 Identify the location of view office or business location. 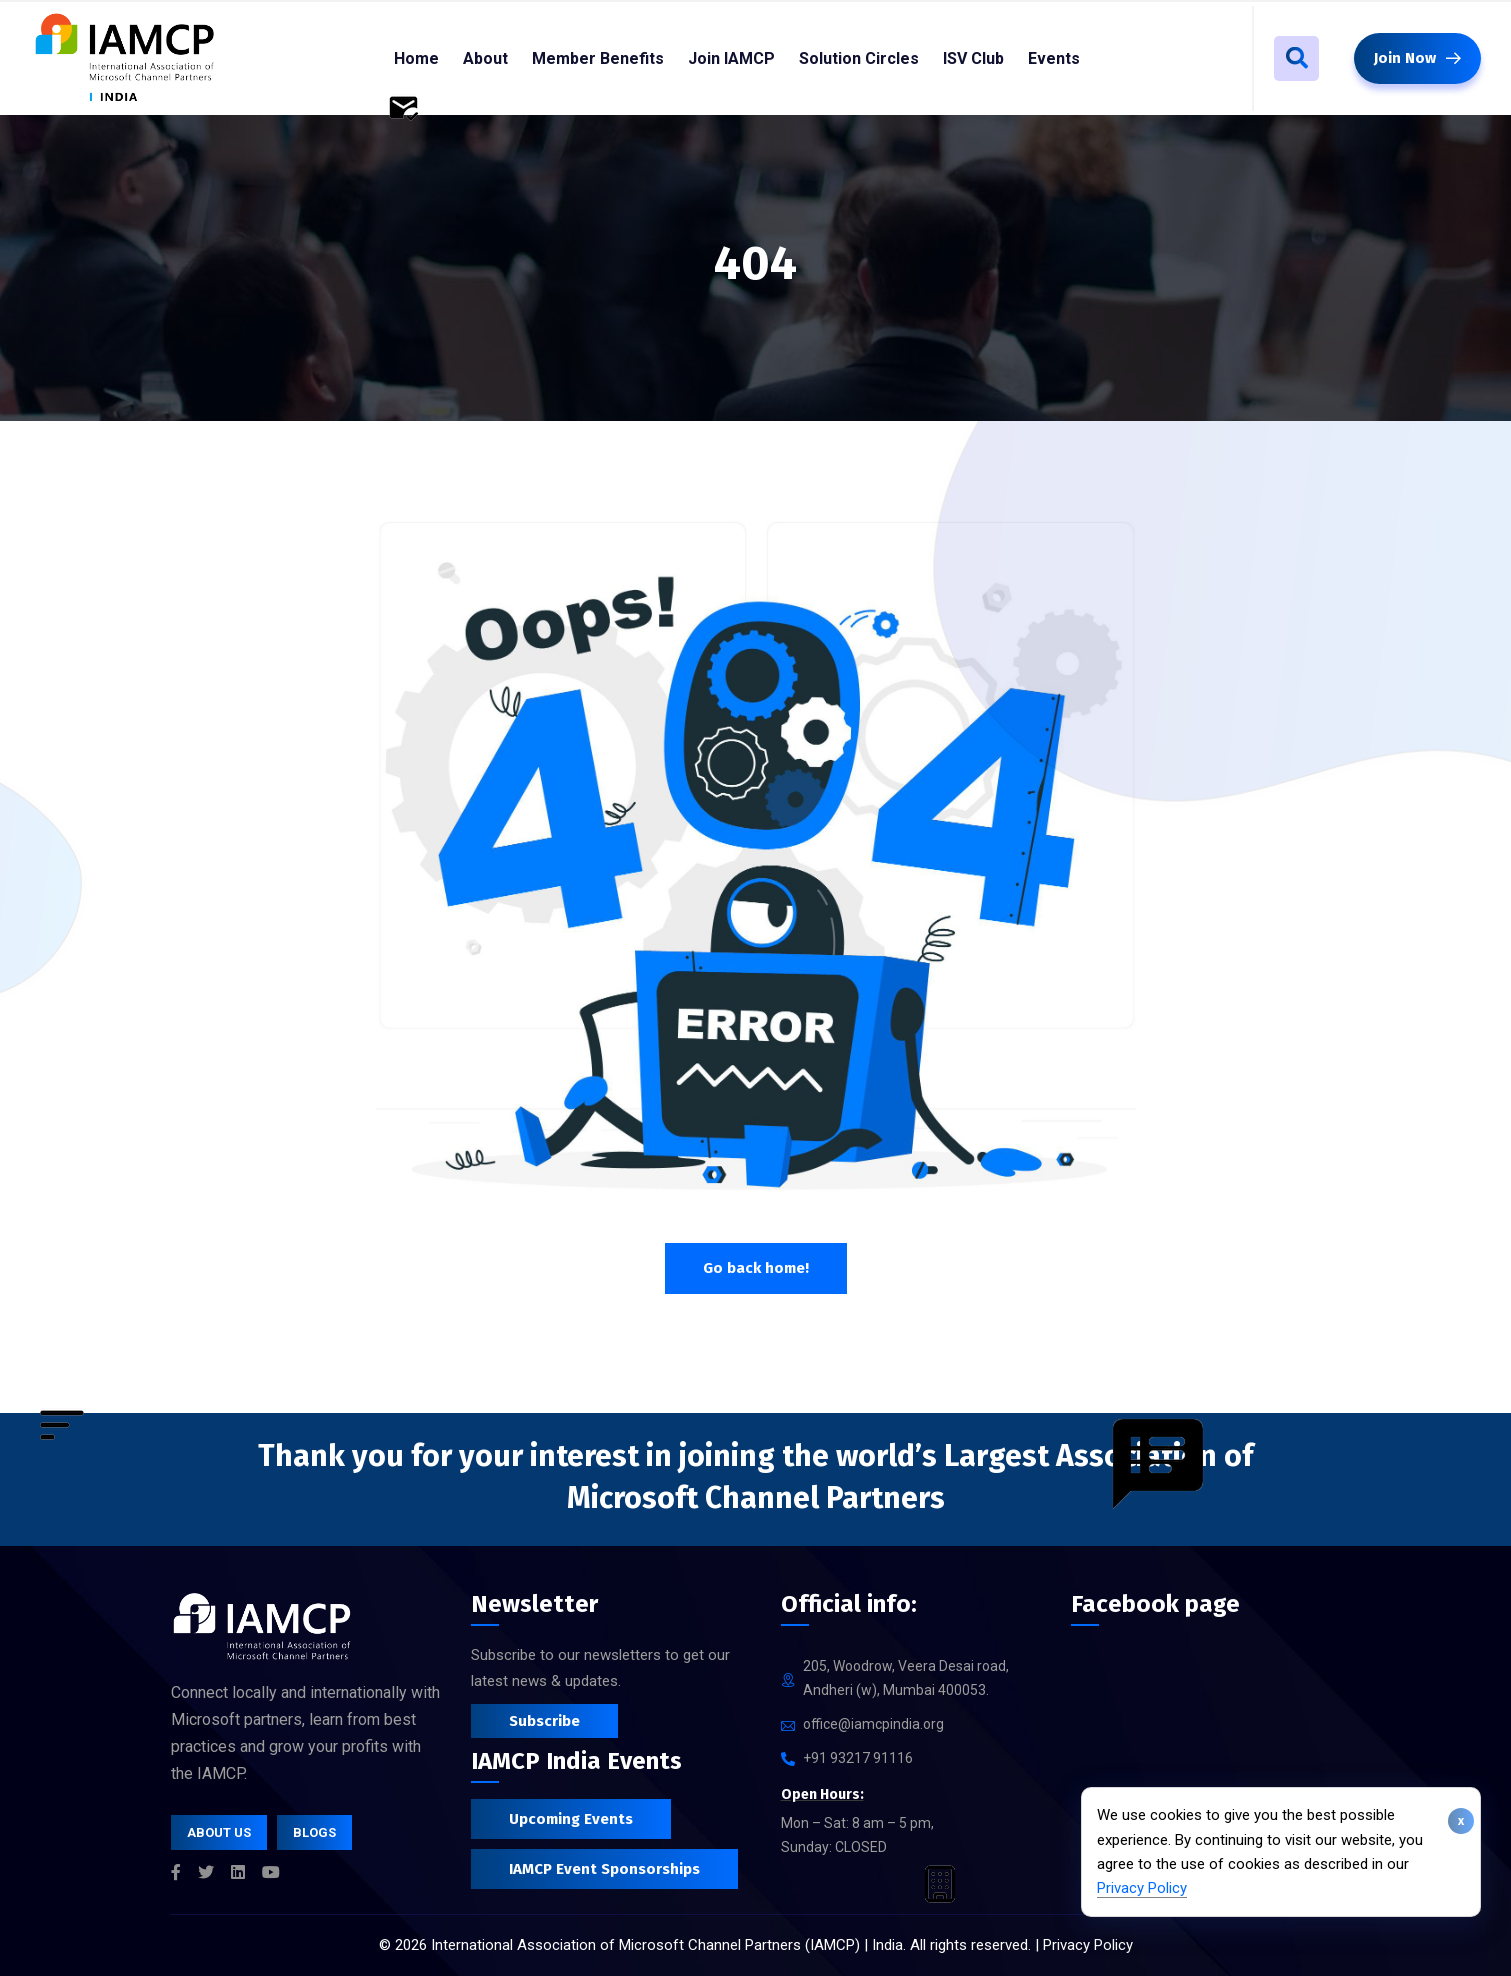
(940, 1884).